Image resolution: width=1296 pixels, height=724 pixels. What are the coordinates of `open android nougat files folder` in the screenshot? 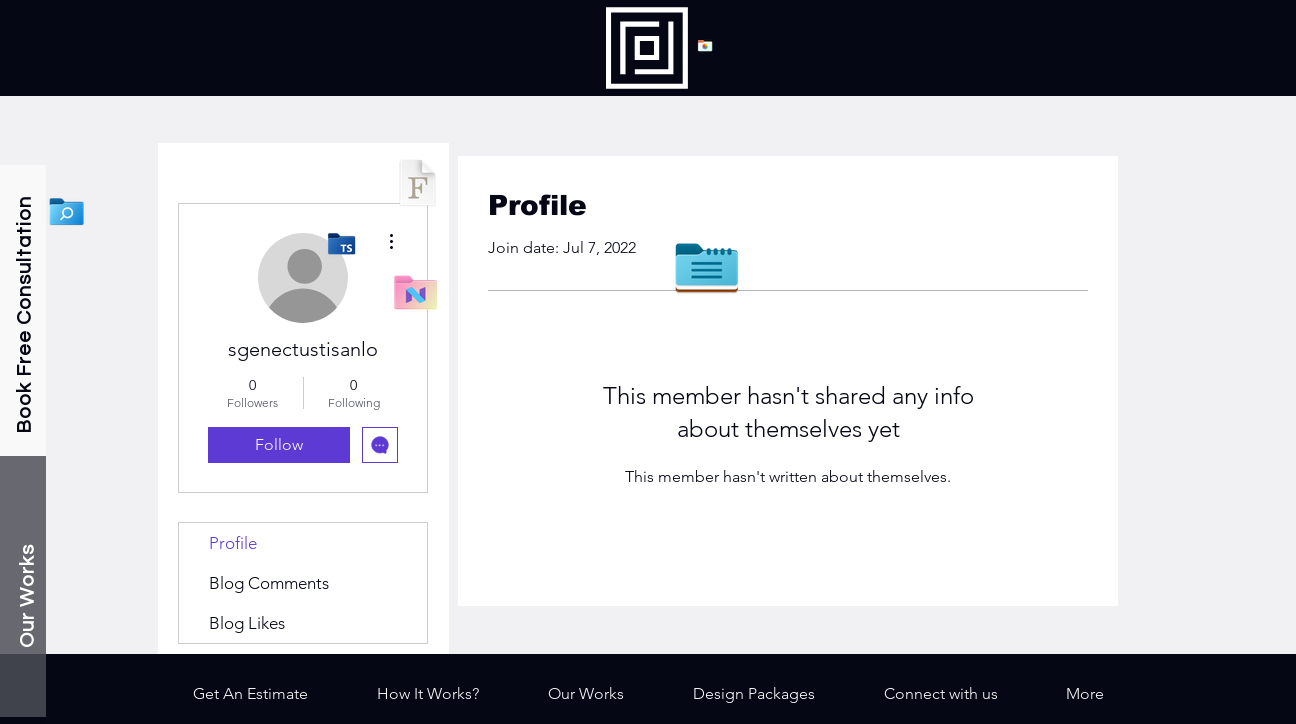 It's located at (415, 293).